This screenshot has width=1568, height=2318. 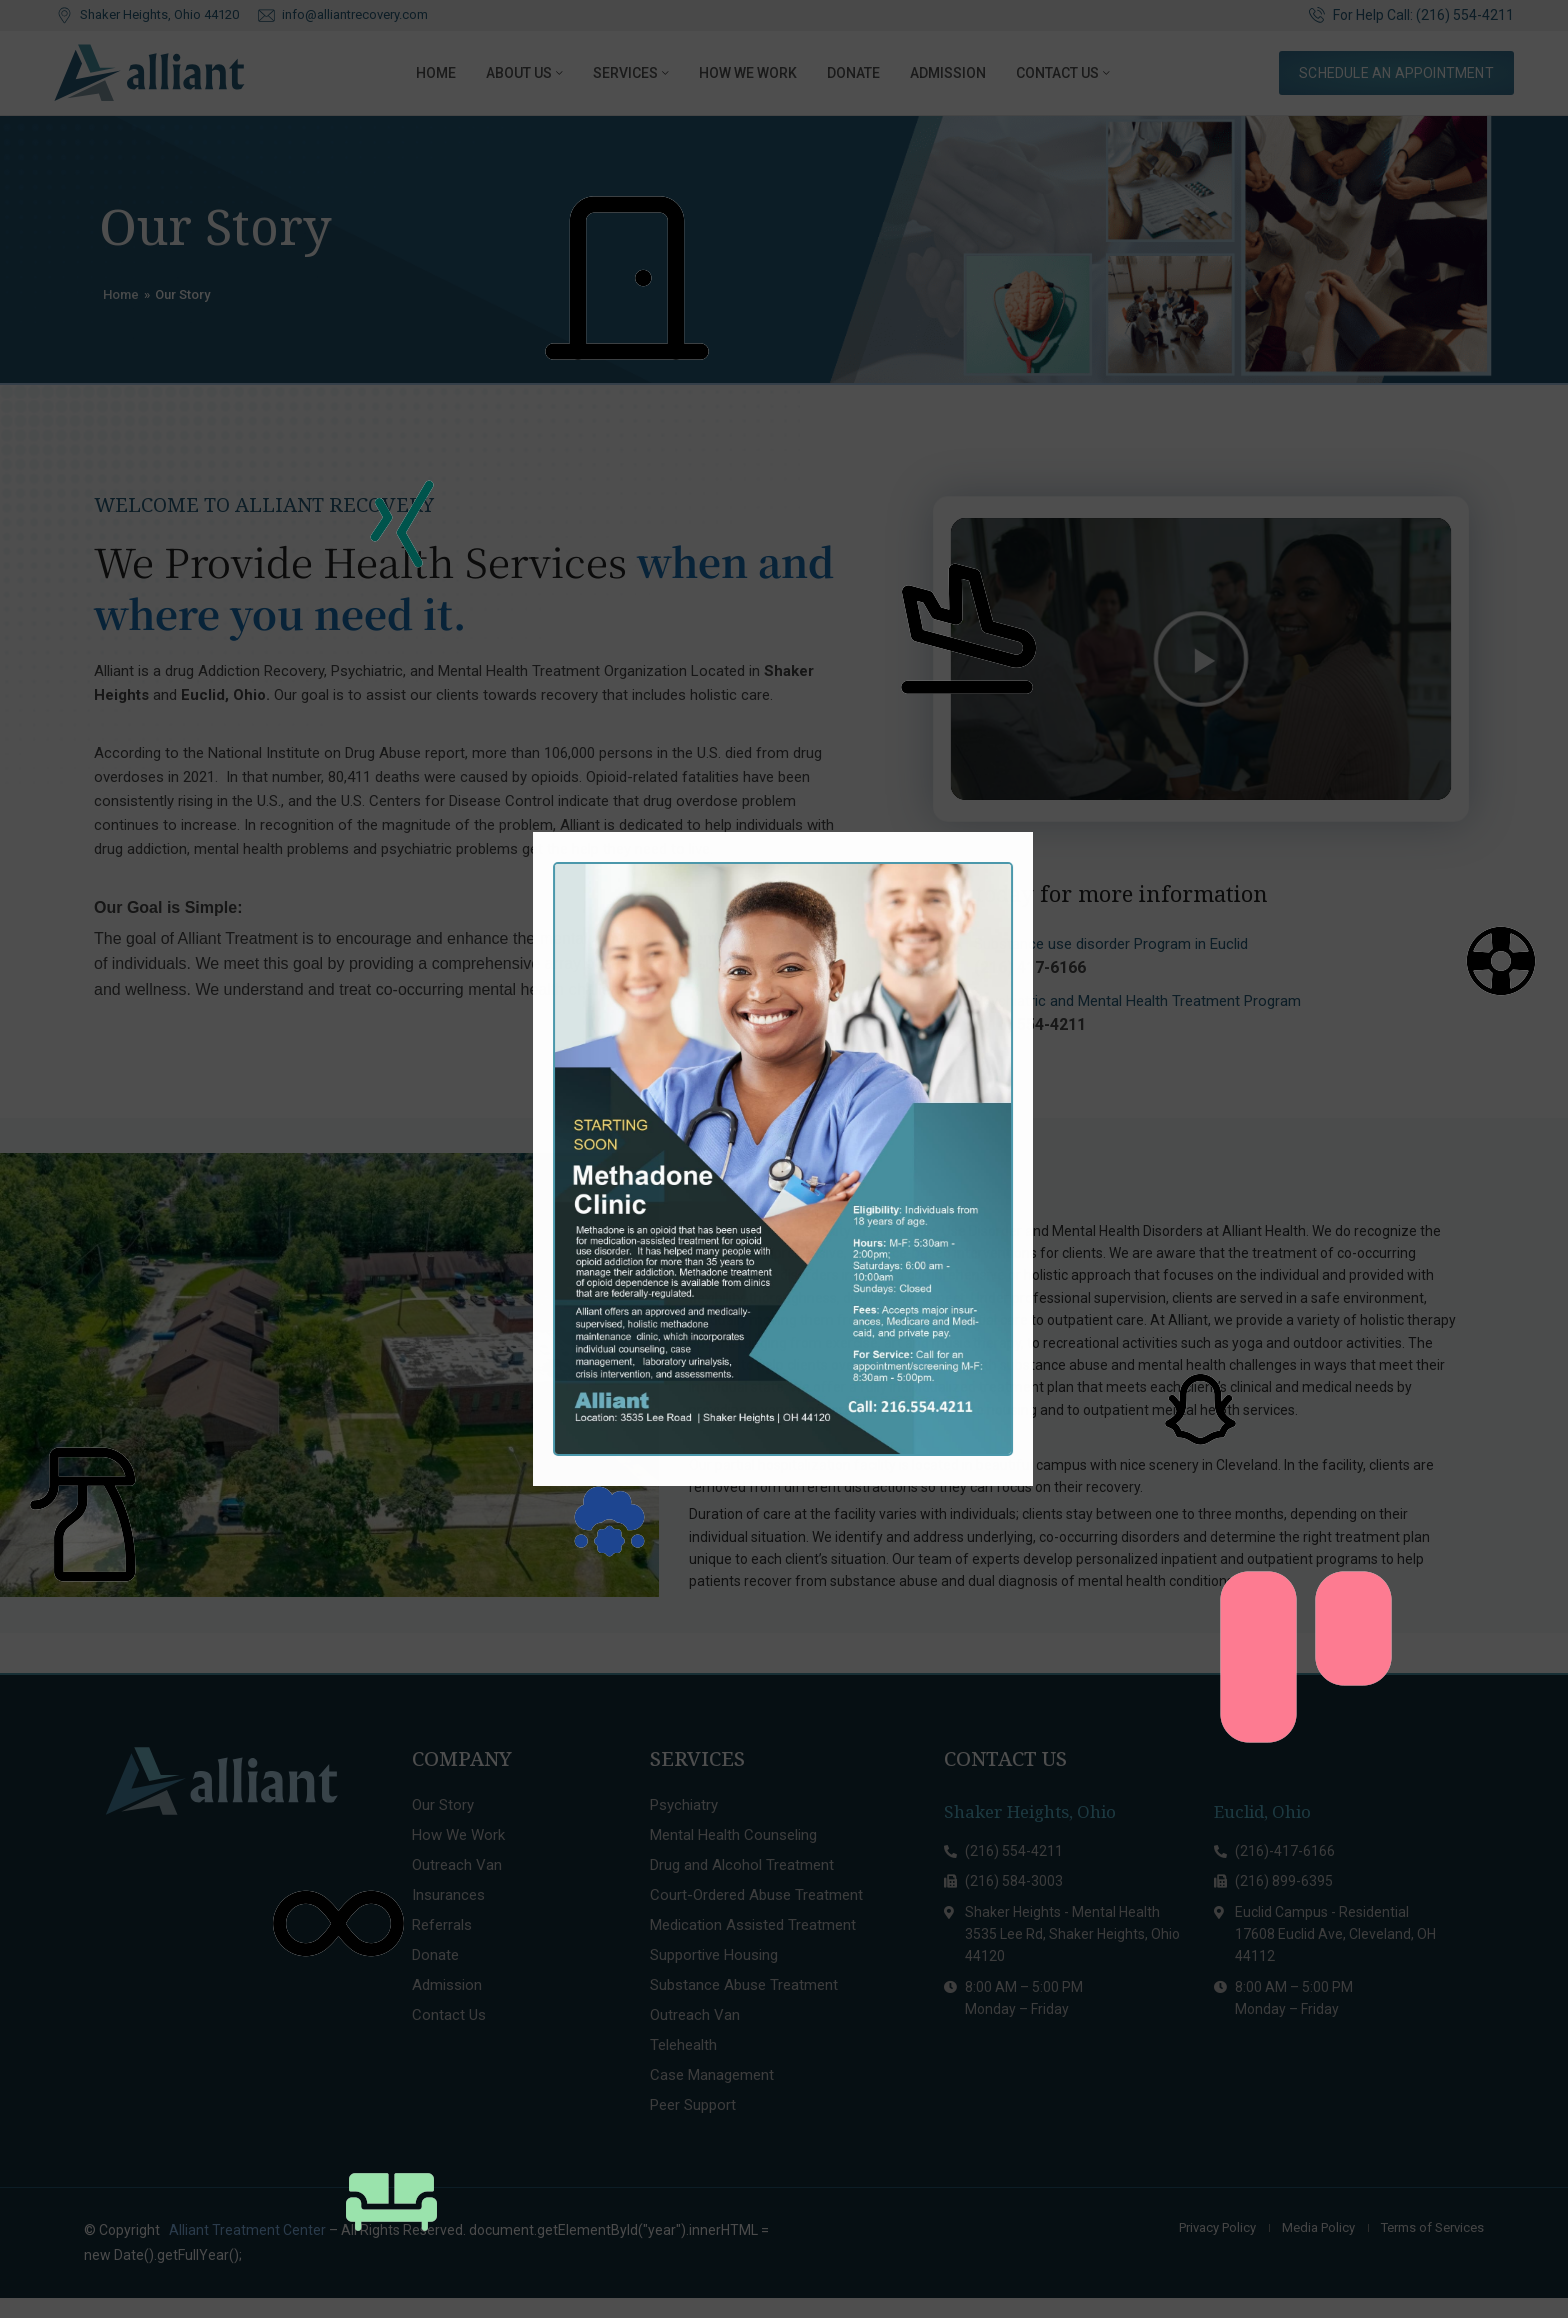 I want to click on access cleaning or household supplies, so click(x=87, y=1514).